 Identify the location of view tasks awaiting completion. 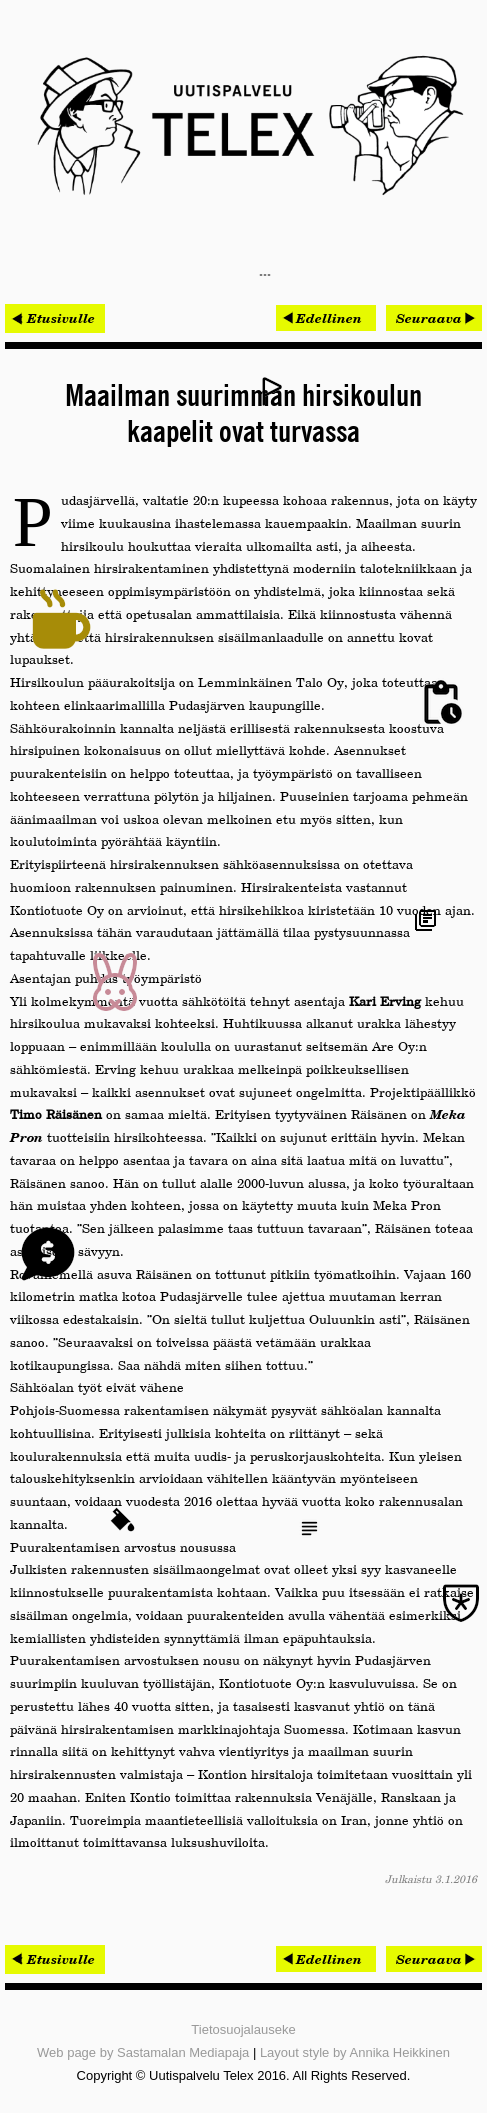
(441, 703).